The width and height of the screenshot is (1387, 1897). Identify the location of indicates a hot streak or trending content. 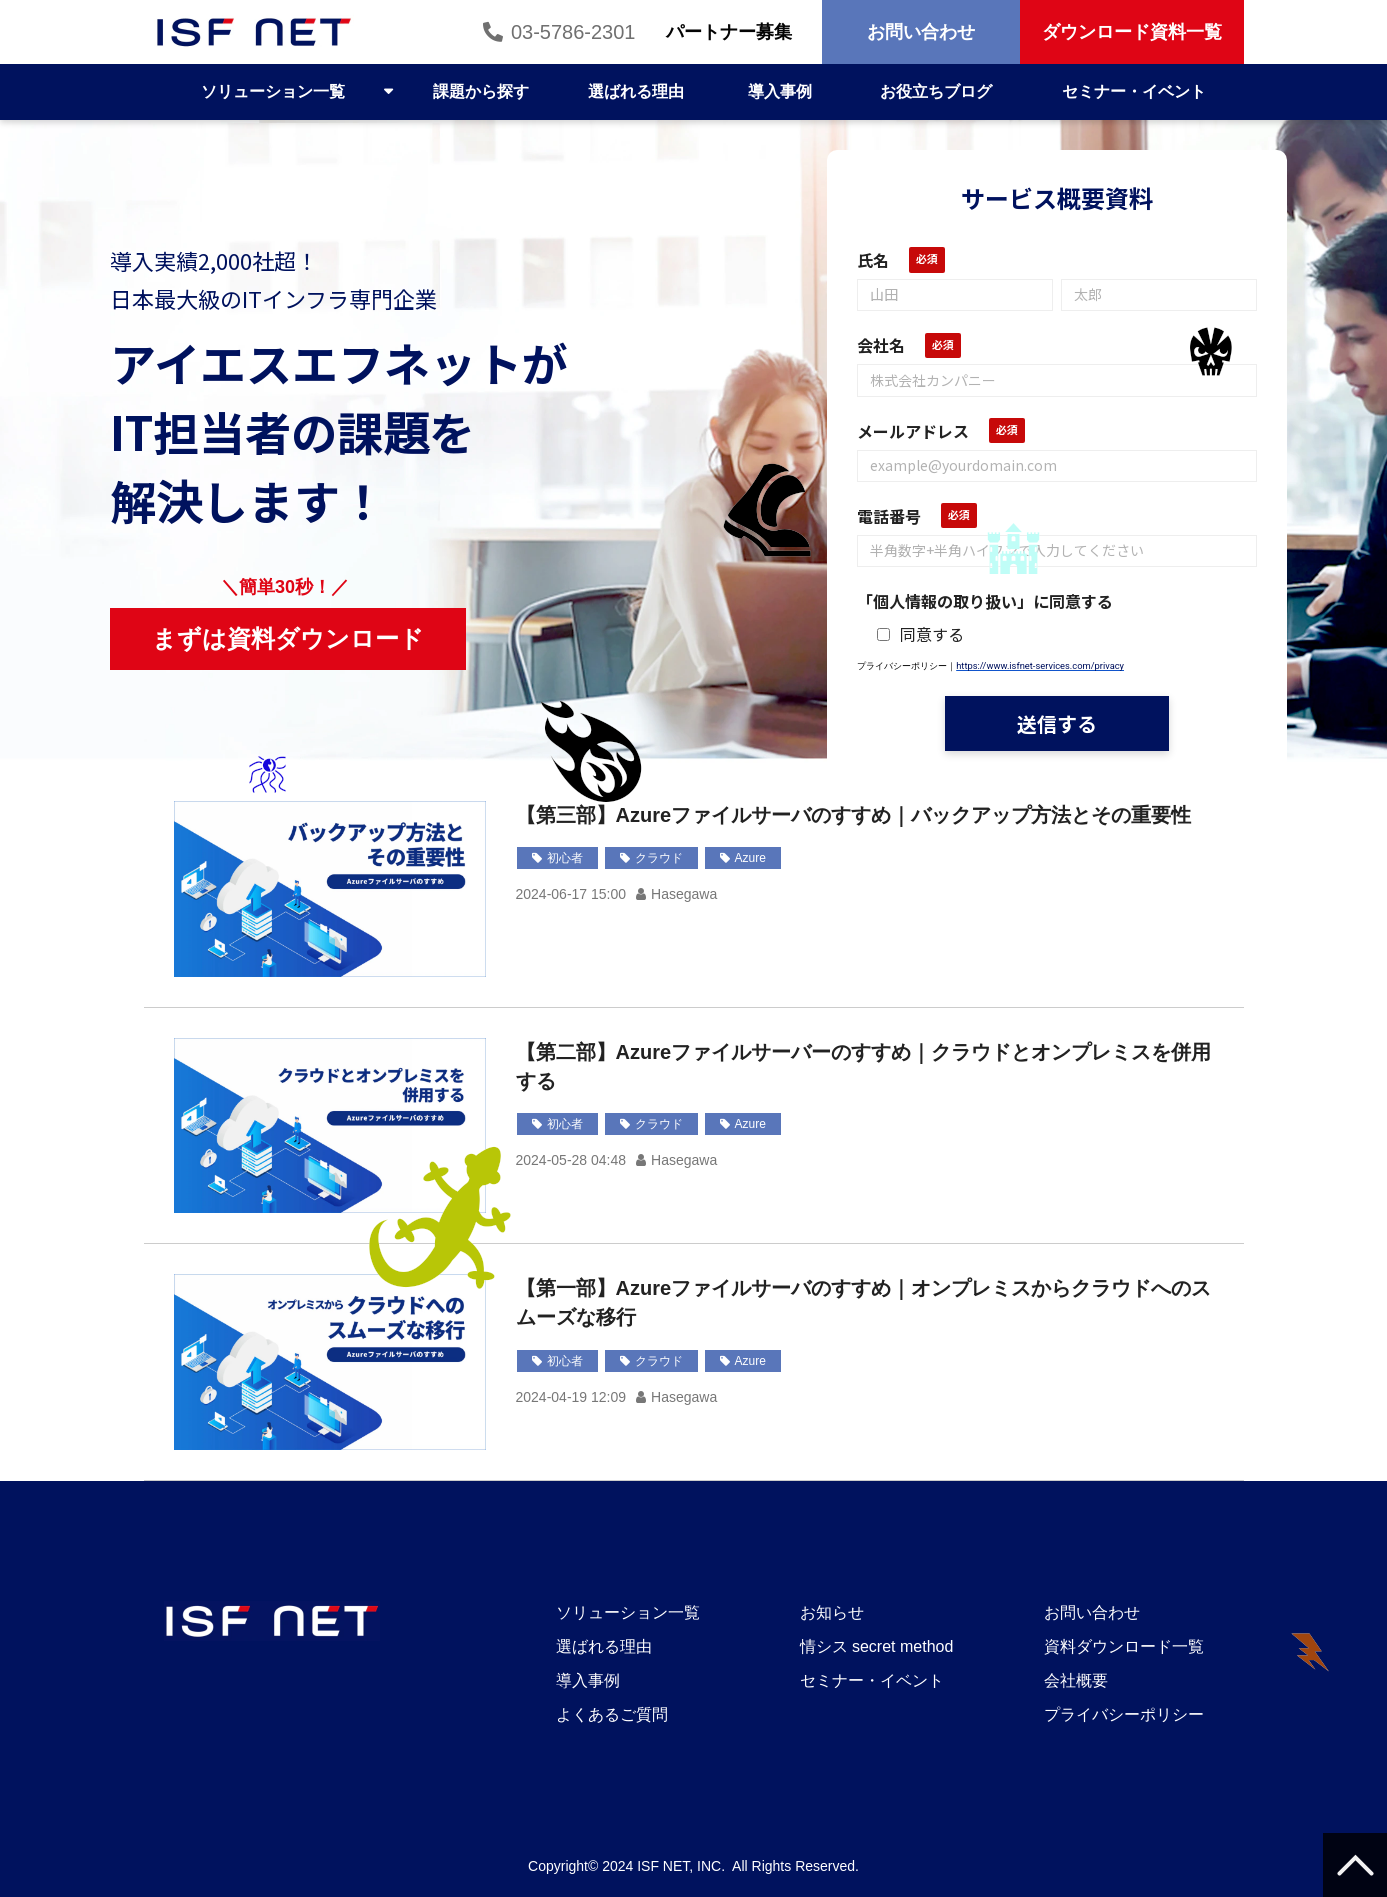
(591, 751).